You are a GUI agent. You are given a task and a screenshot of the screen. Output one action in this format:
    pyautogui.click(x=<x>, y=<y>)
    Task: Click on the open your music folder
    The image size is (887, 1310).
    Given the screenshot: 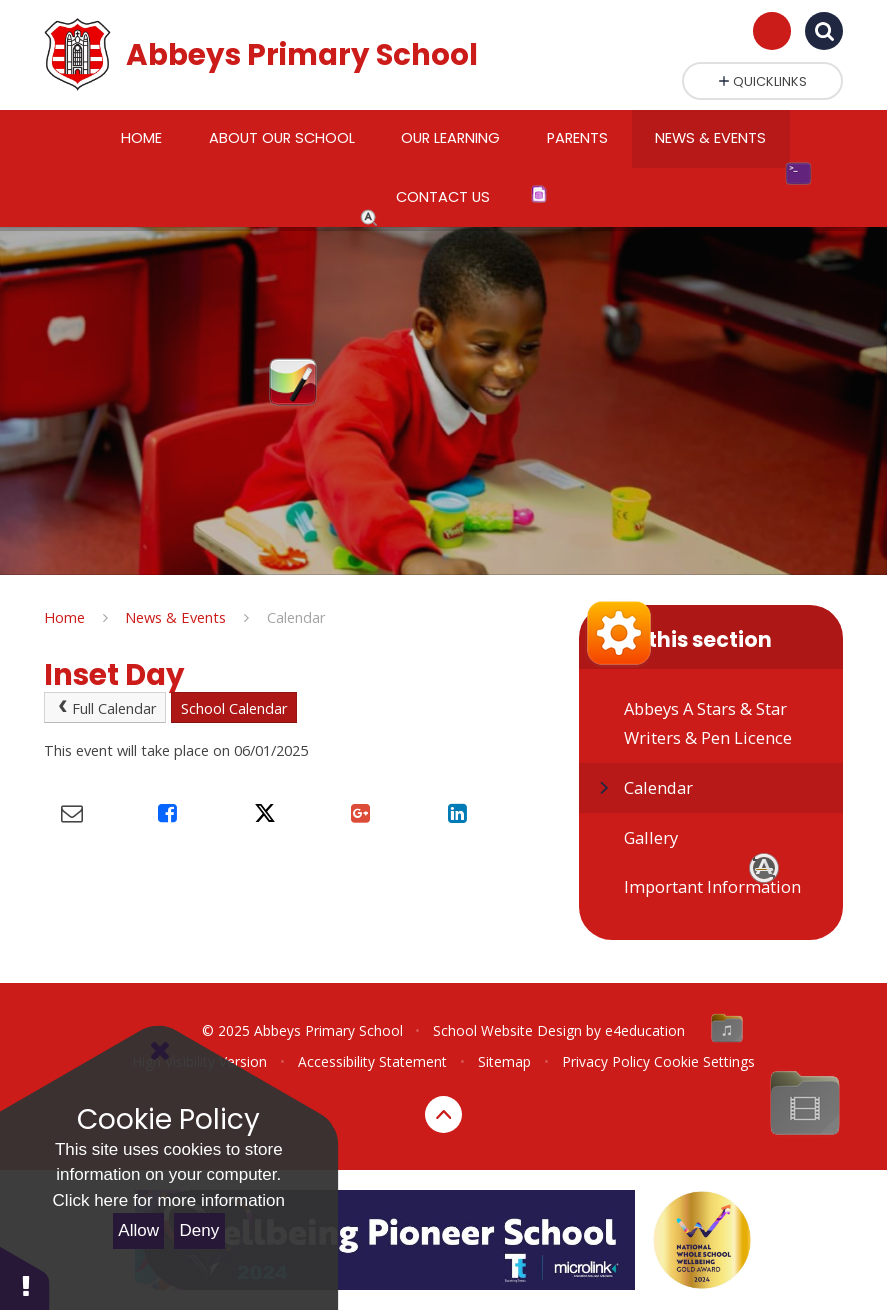 What is the action you would take?
    pyautogui.click(x=727, y=1028)
    